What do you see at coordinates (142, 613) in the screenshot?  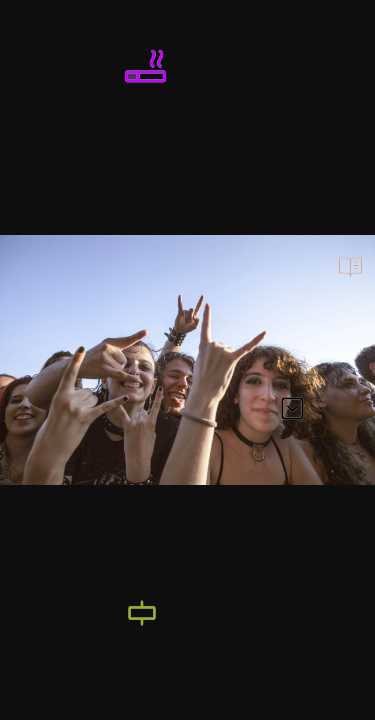 I see `center align element horizontally` at bounding box center [142, 613].